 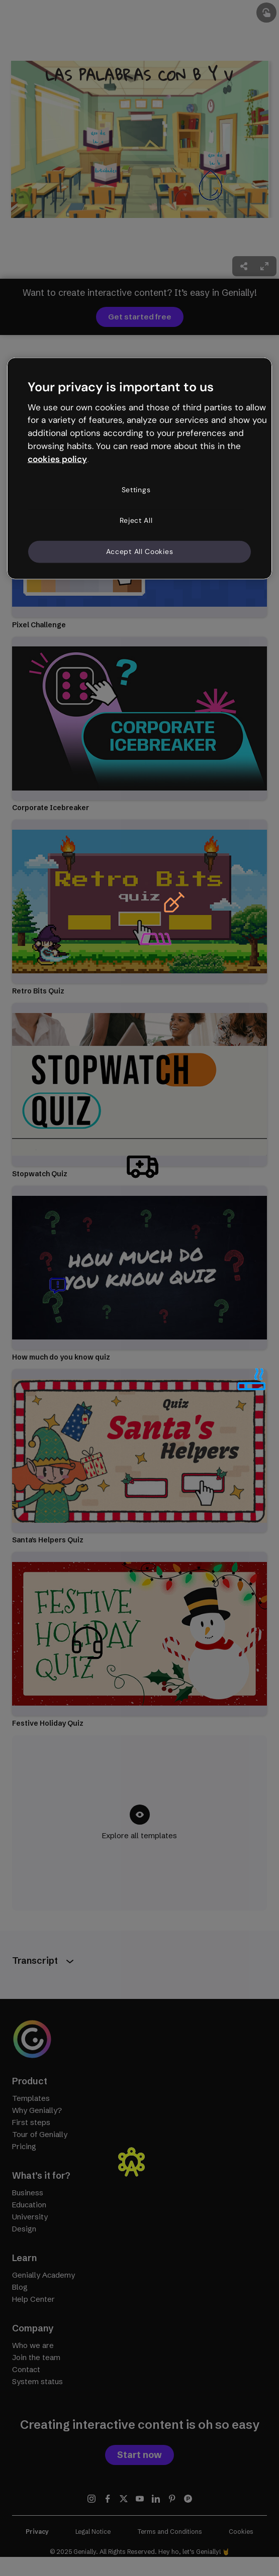 What do you see at coordinates (131, 2162) in the screenshot?
I see `view carousel or ferris wheel attraction` at bounding box center [131, 2162].